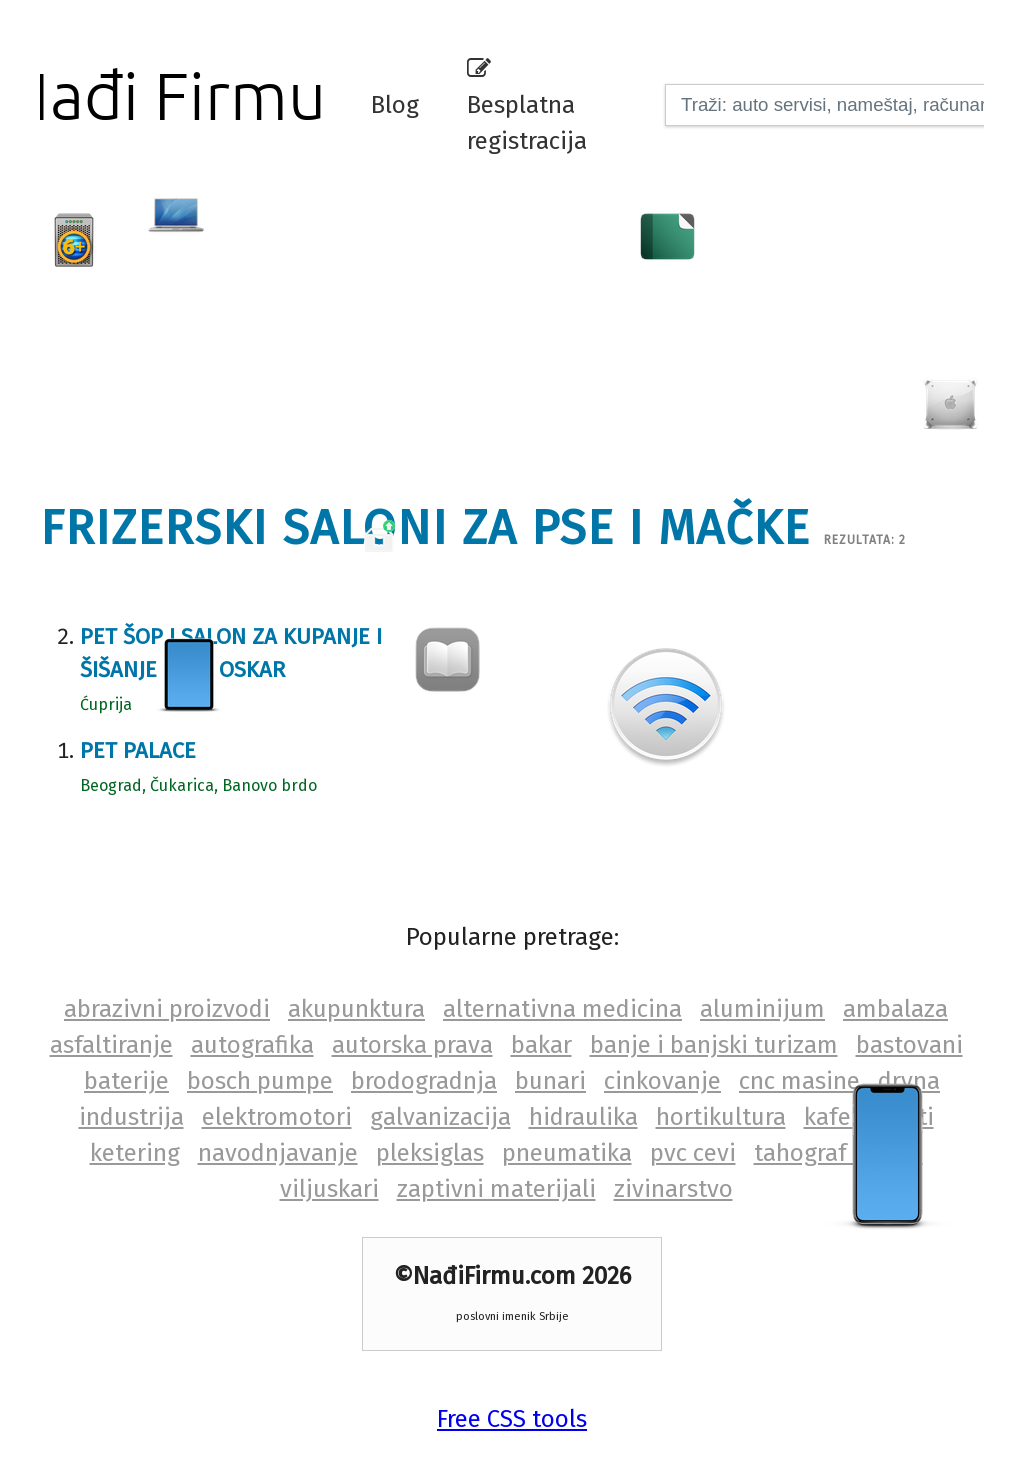 This screenshot has height=1467, width=1024. What do you see at coordinates (666, 704) in the screenshot?
I see `open airport utility to manage wireless network settings` at bounding box center [666, 704].